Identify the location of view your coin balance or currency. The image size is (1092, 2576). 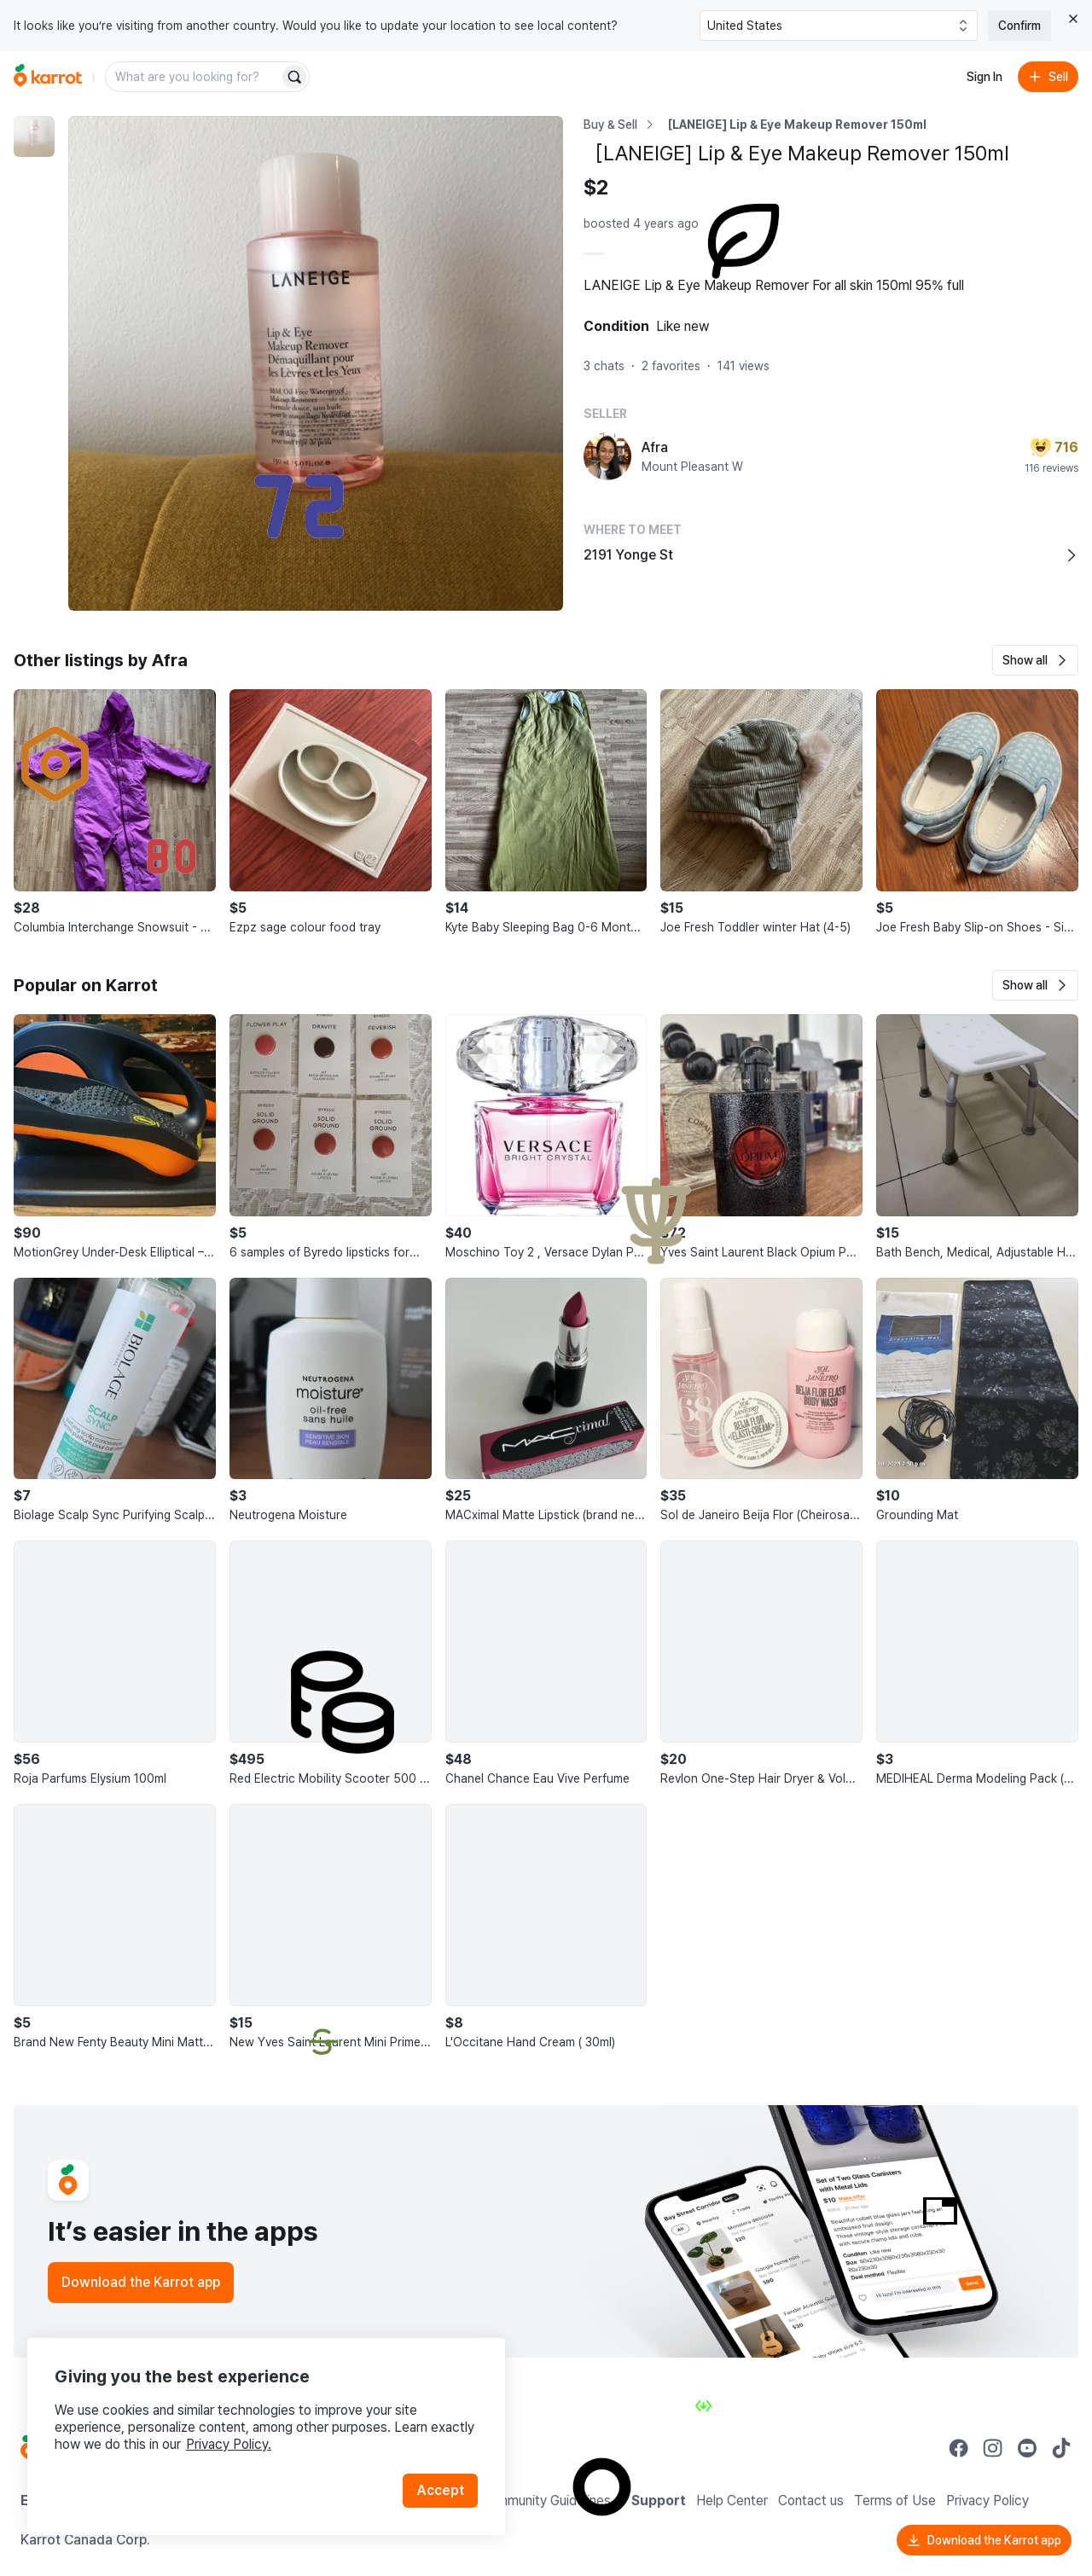
(342, 1702).